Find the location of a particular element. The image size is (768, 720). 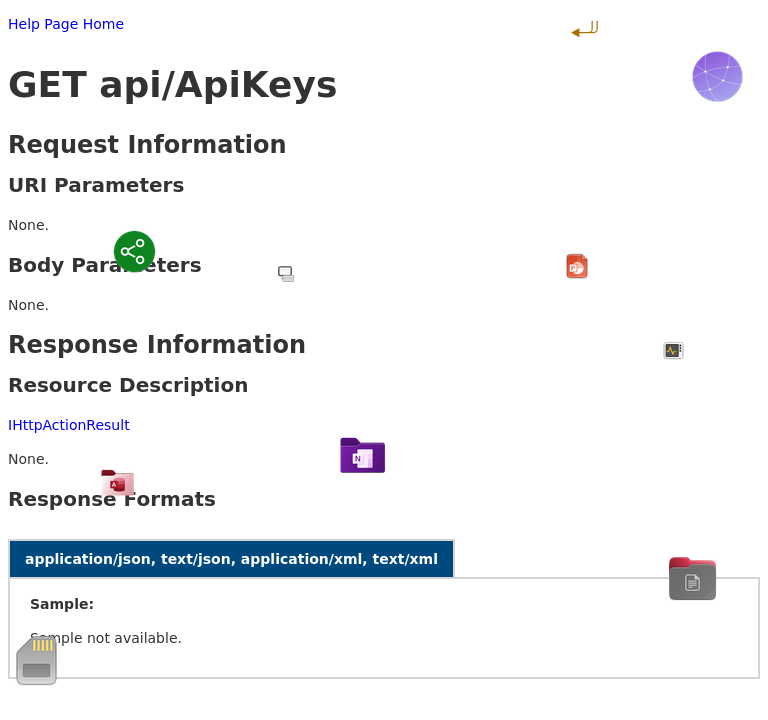

access sharing and network preferences is located at coordinates (134, 251).